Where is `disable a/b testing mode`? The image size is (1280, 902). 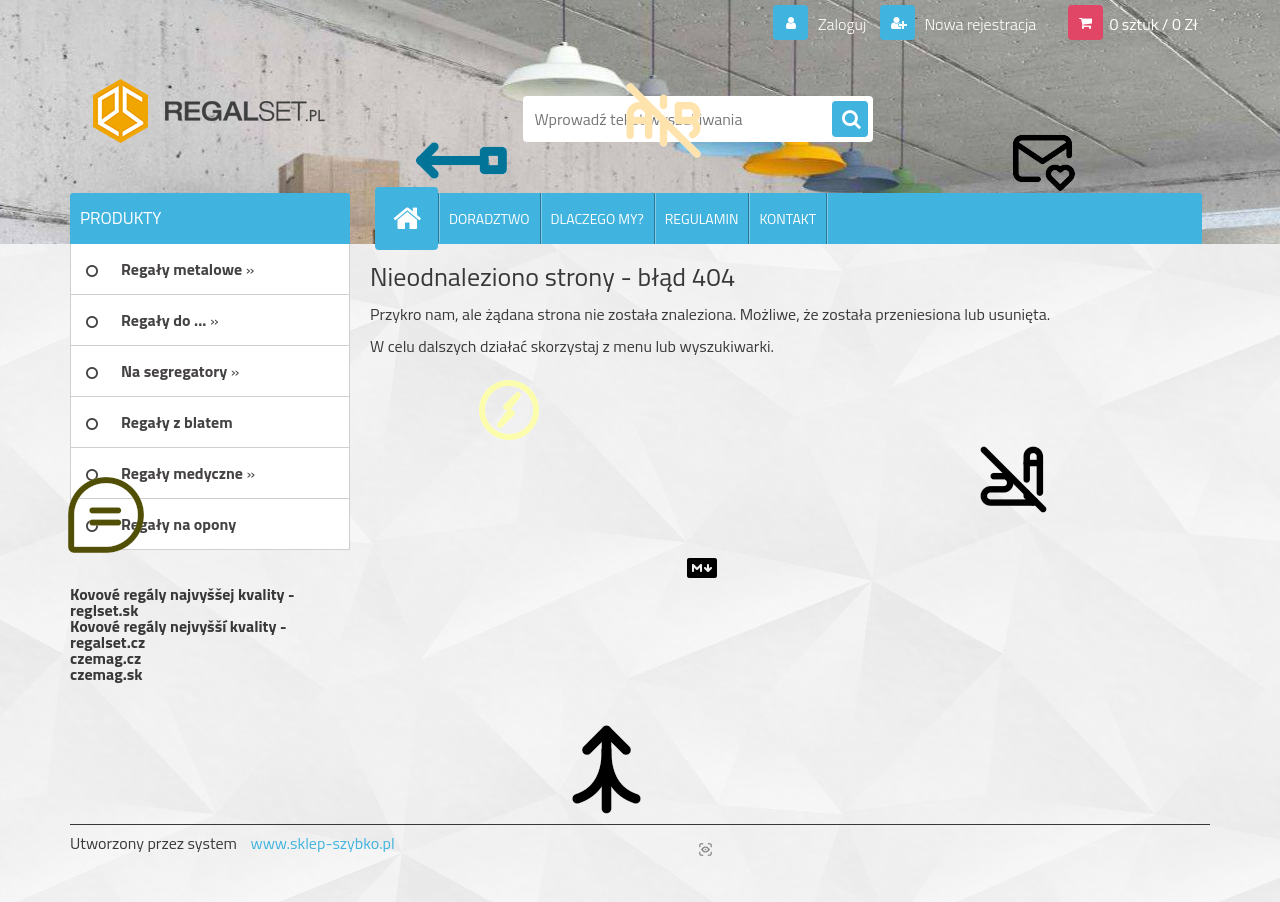 disable a/b testing mode is located at coordinates (663, 120).